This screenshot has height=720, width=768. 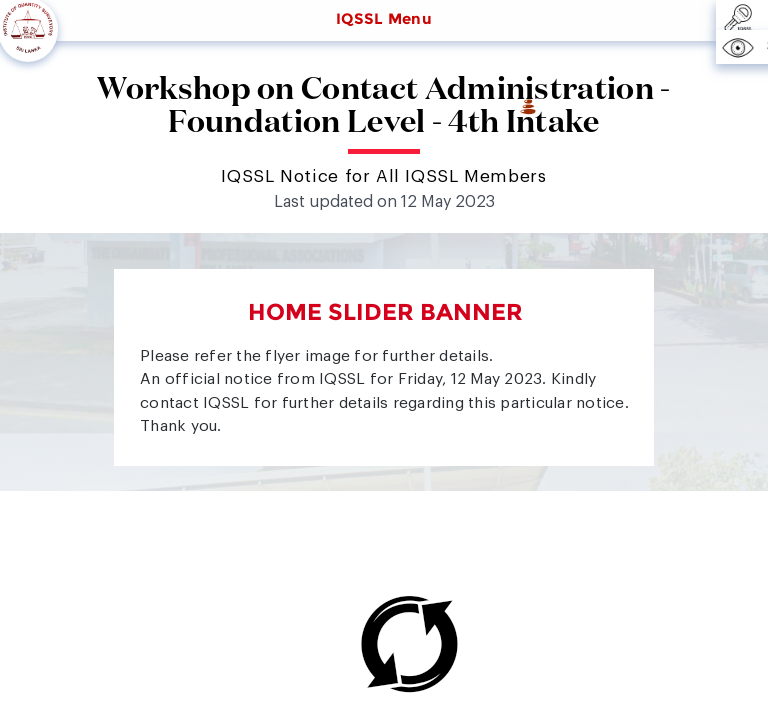 I want to click on refresh or reload content, so click(x=410, y=644).